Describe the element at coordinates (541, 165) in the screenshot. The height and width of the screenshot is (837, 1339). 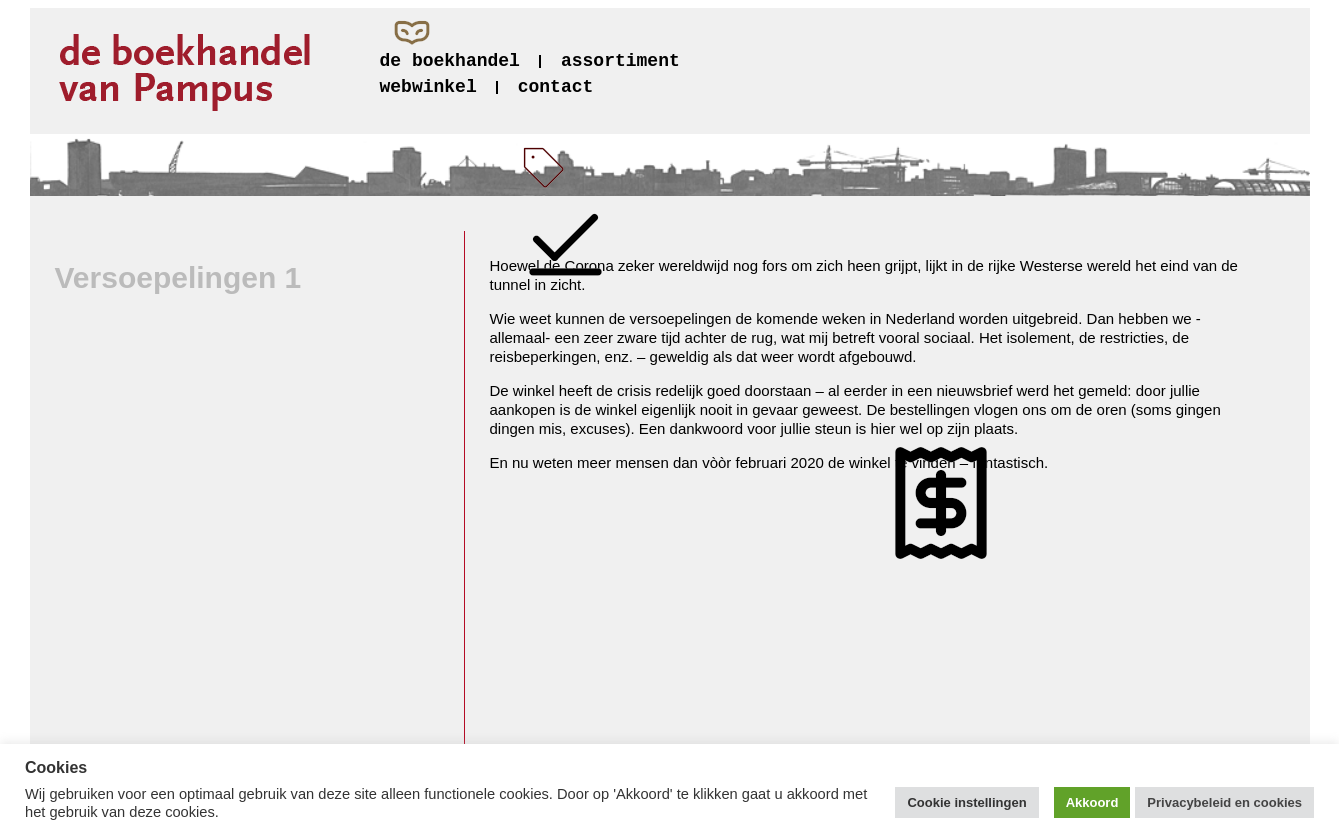
I see `add or manage tags for an item` at that location.